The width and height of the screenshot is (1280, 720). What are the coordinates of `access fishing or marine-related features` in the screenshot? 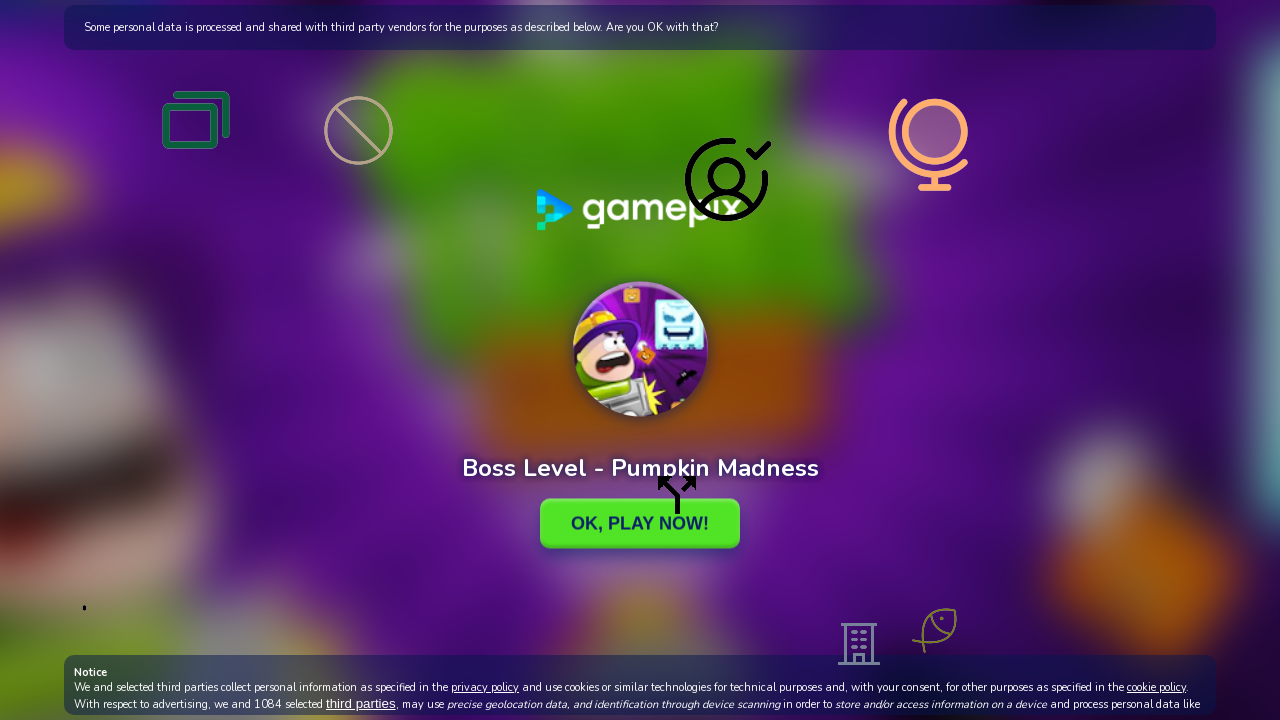 It's located at (936, 629).